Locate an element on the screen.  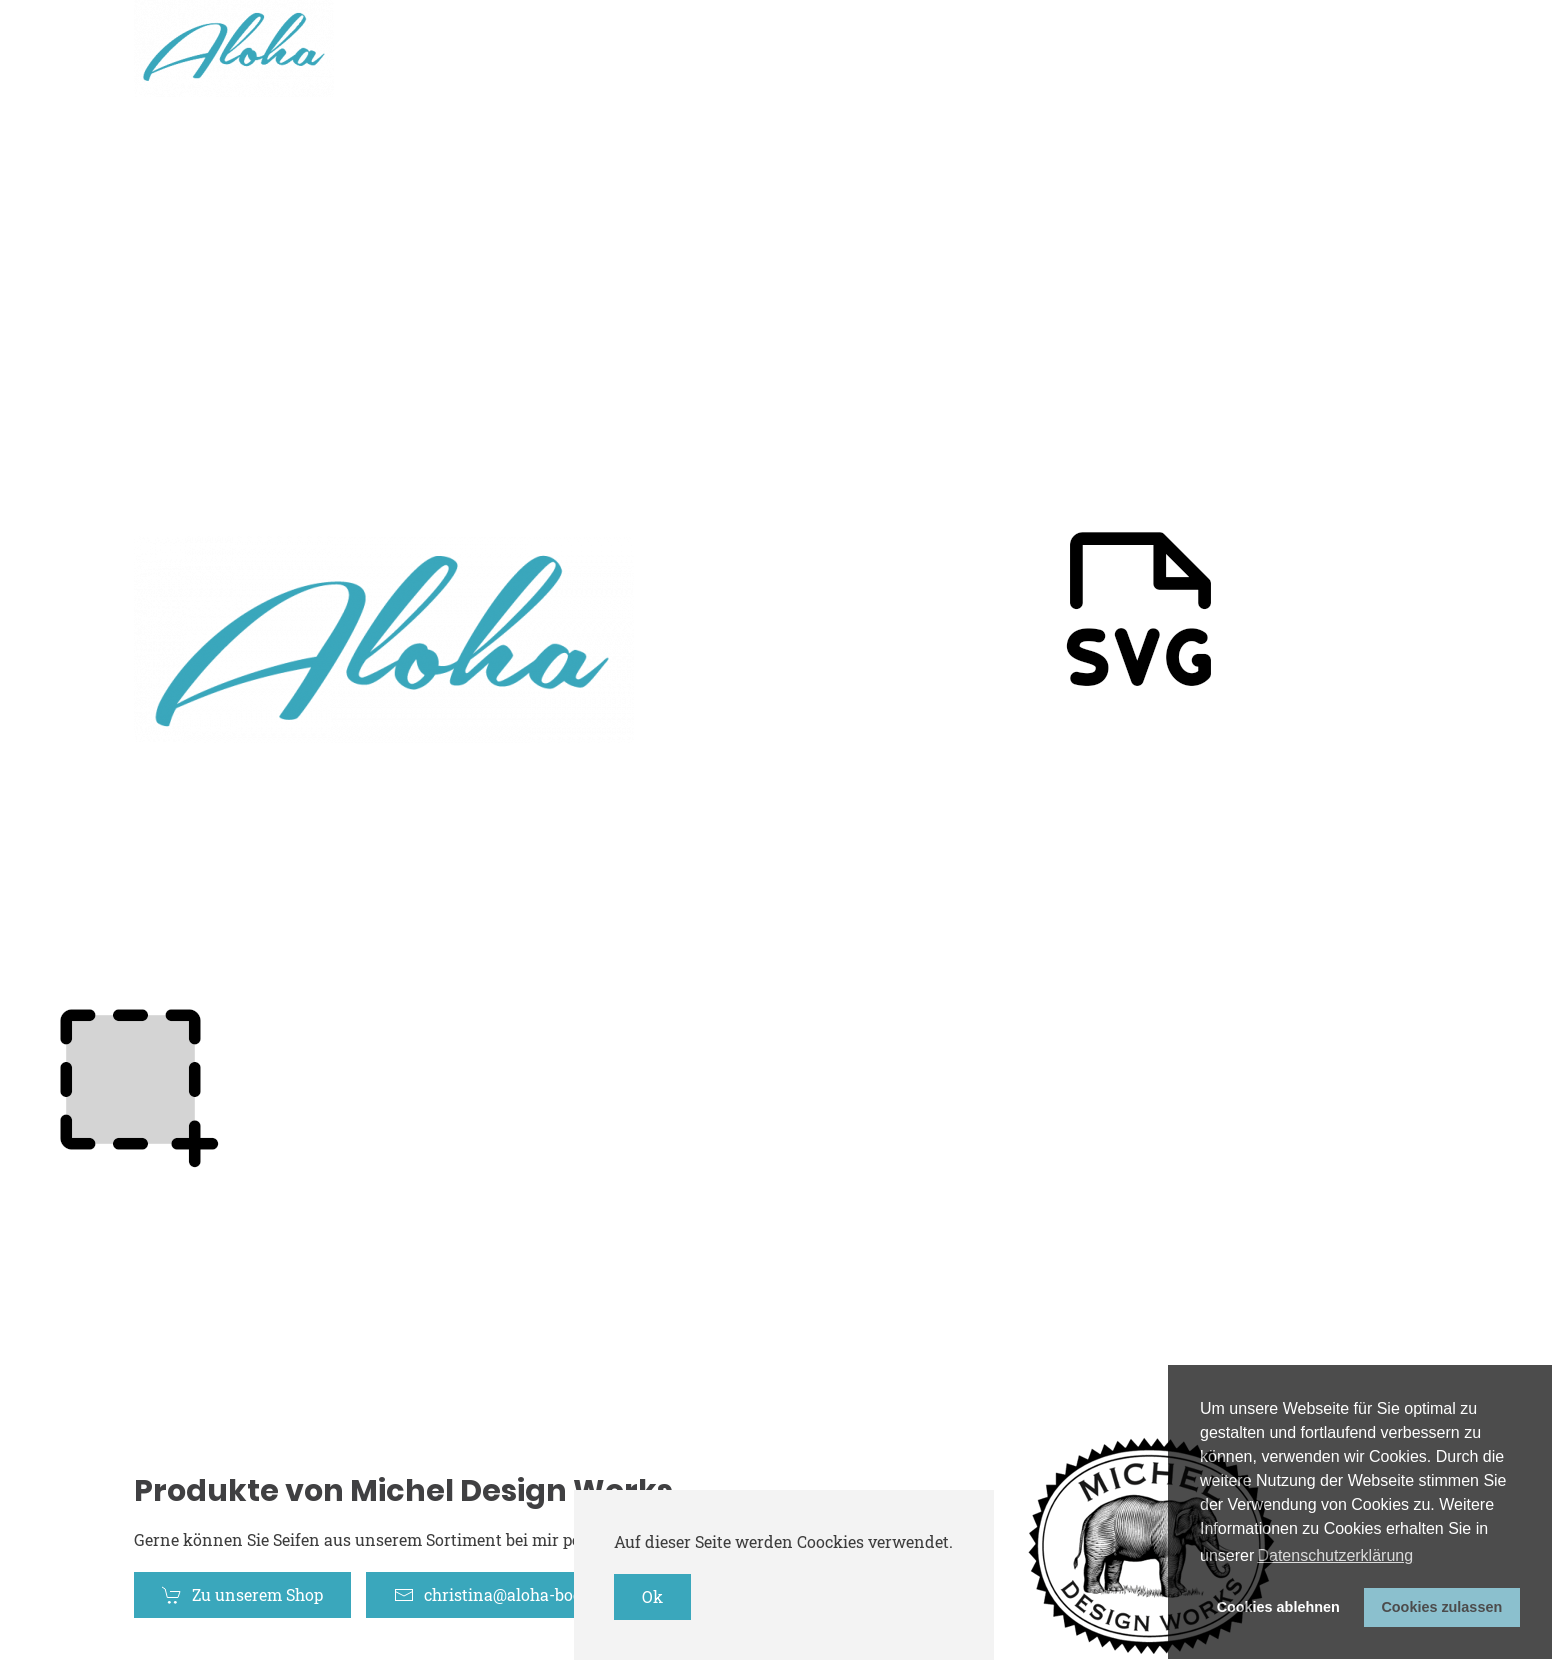
open an SVG file is located at coordinates (1140, 615).